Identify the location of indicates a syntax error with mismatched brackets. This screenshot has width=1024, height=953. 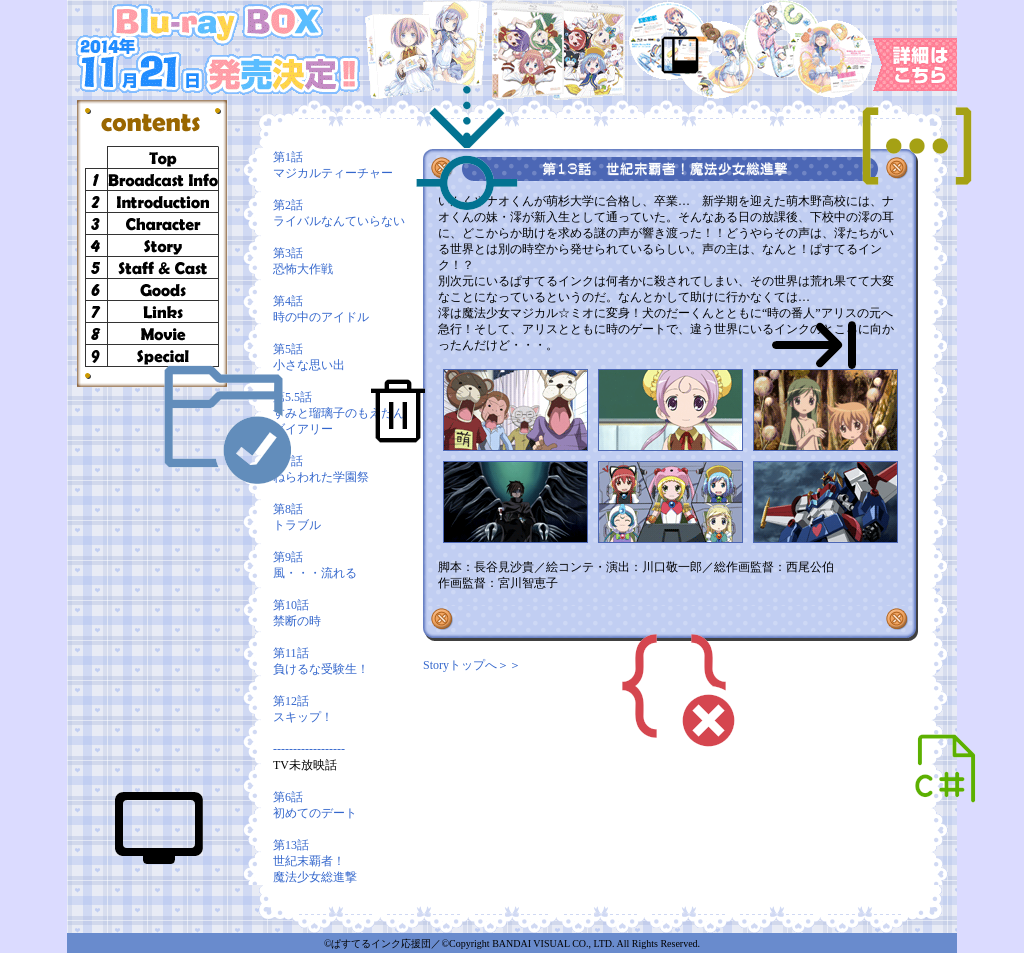
(674, 686).